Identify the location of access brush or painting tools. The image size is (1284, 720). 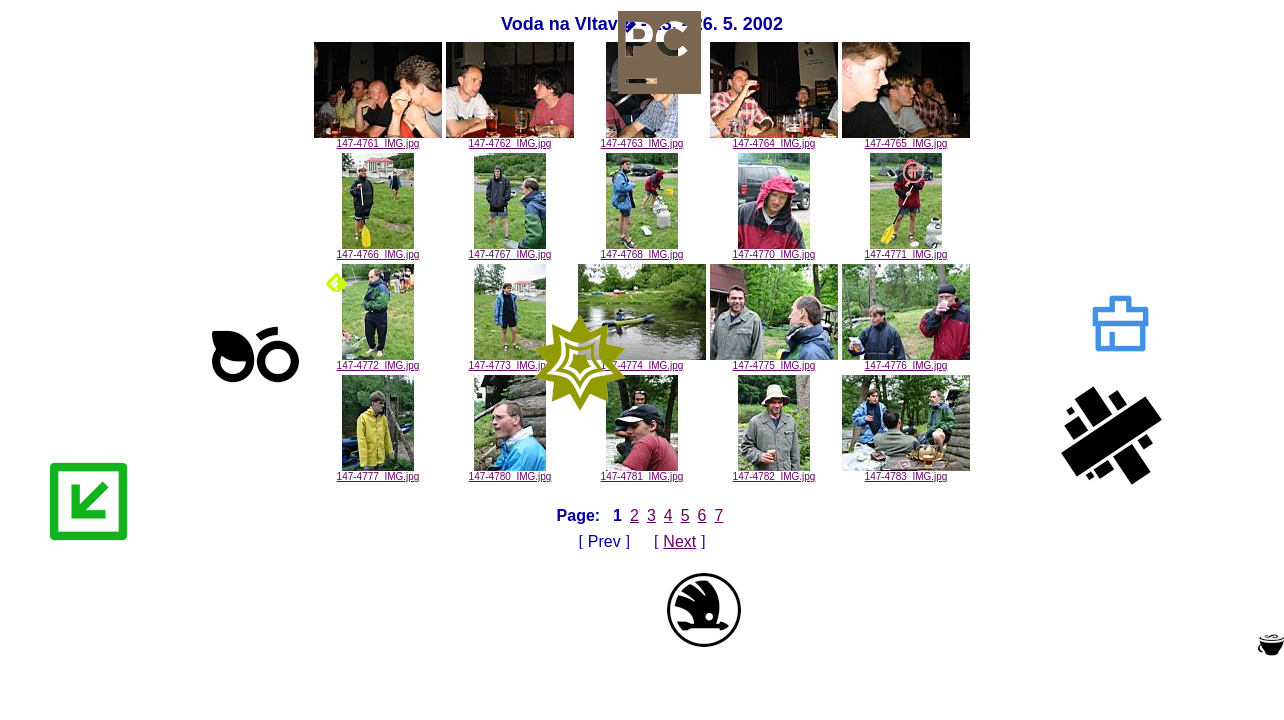
(1120, 323).